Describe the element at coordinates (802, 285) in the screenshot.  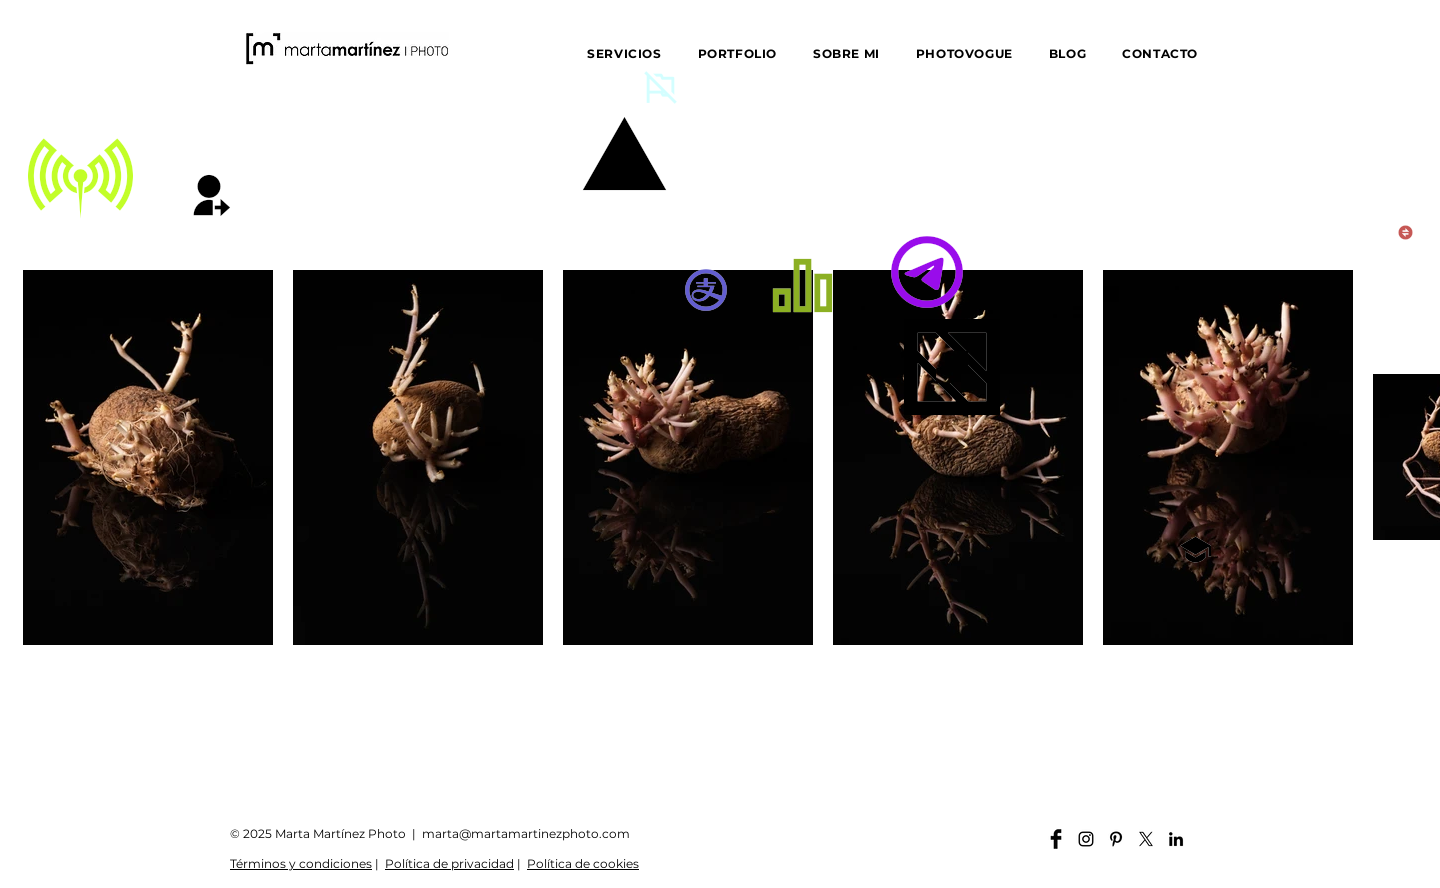
I see `view analytics or statistics` at that location.